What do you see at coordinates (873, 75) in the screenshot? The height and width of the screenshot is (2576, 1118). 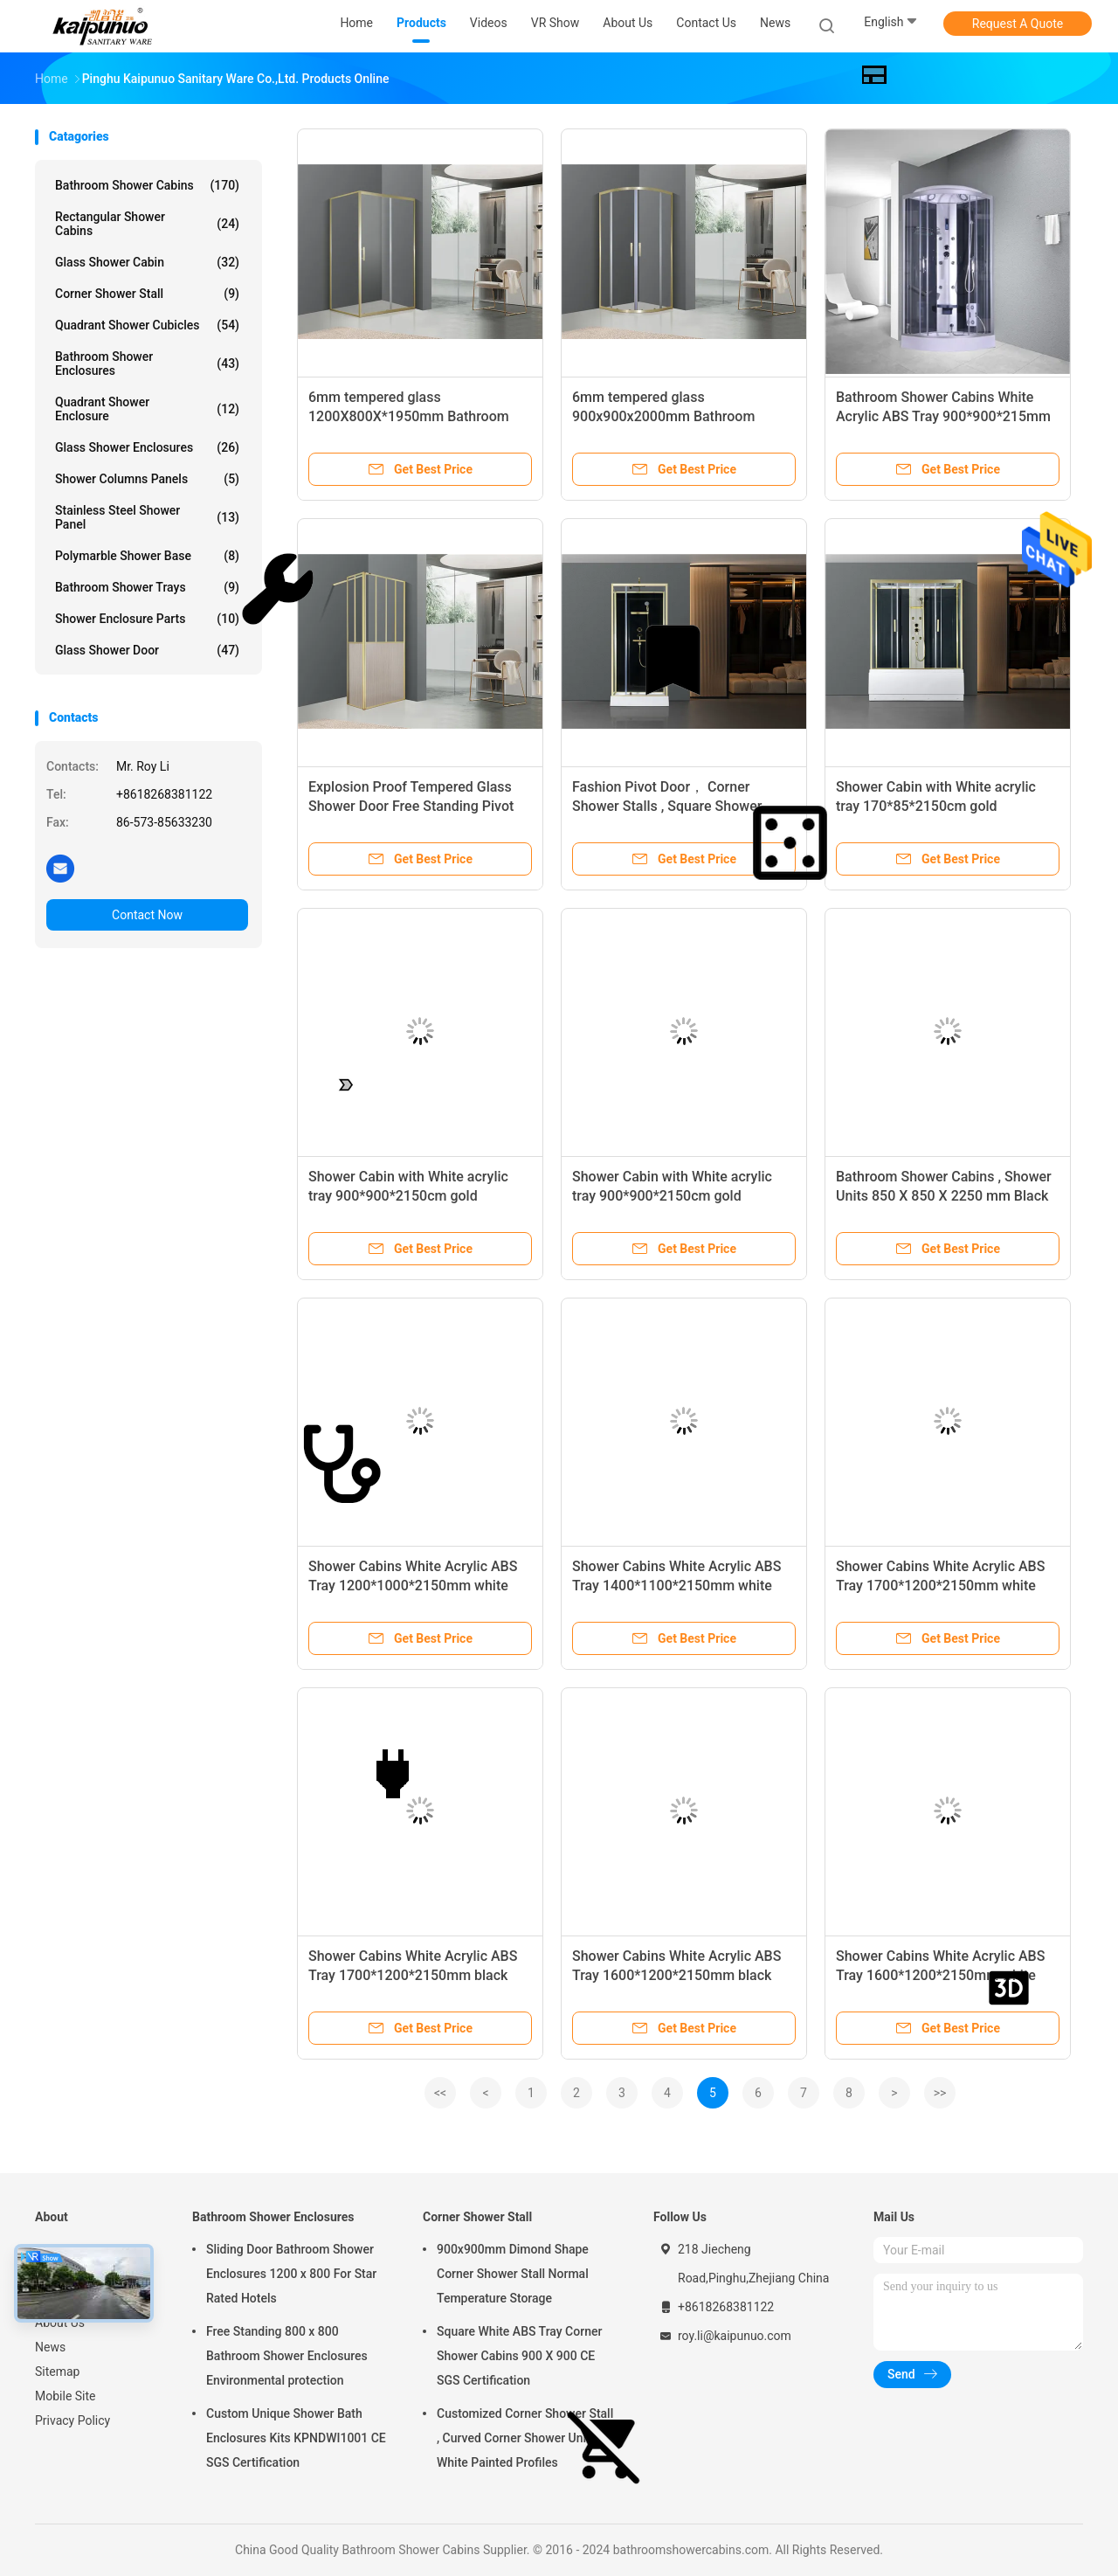 I see `switch to compact view layout` at bounding box center [873, 75].